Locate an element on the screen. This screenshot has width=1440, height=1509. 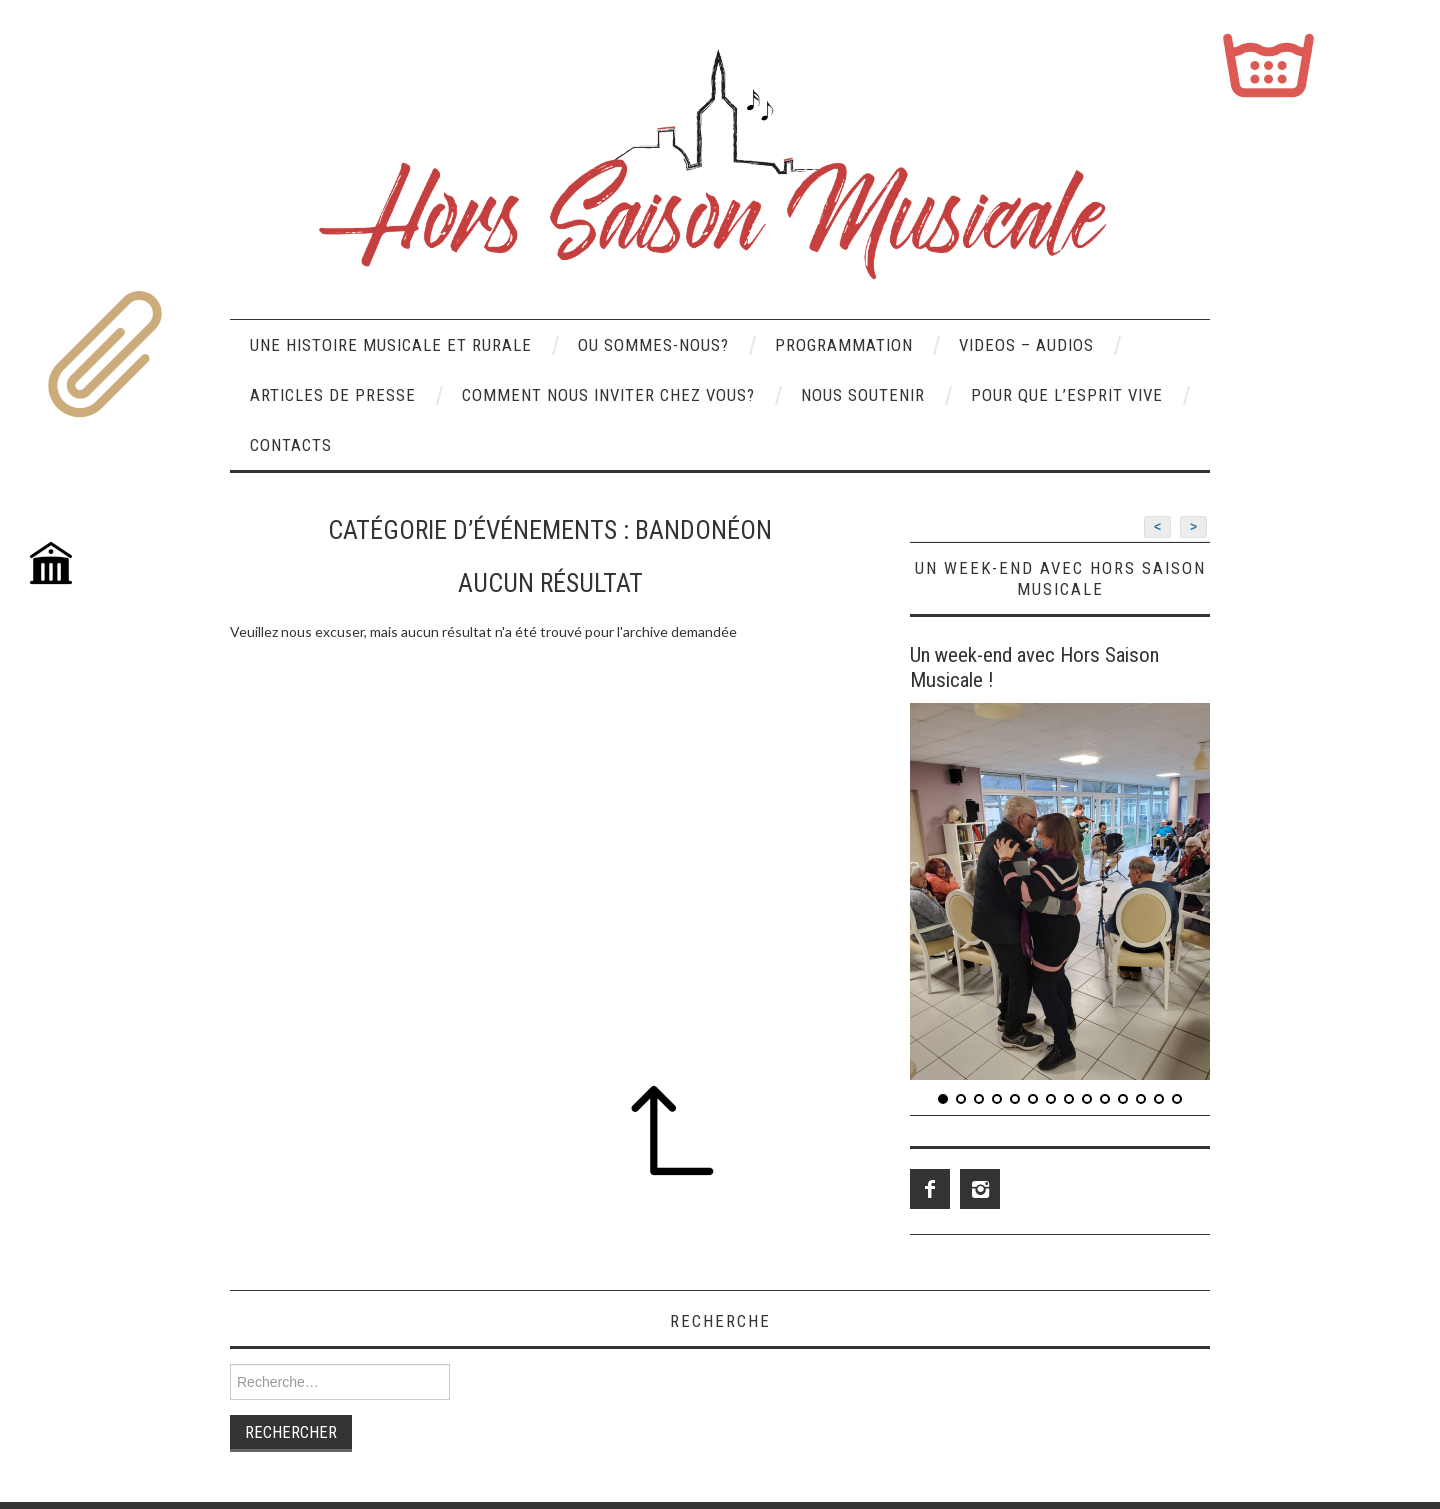
access library or archives is located at coordinates (51, 563).